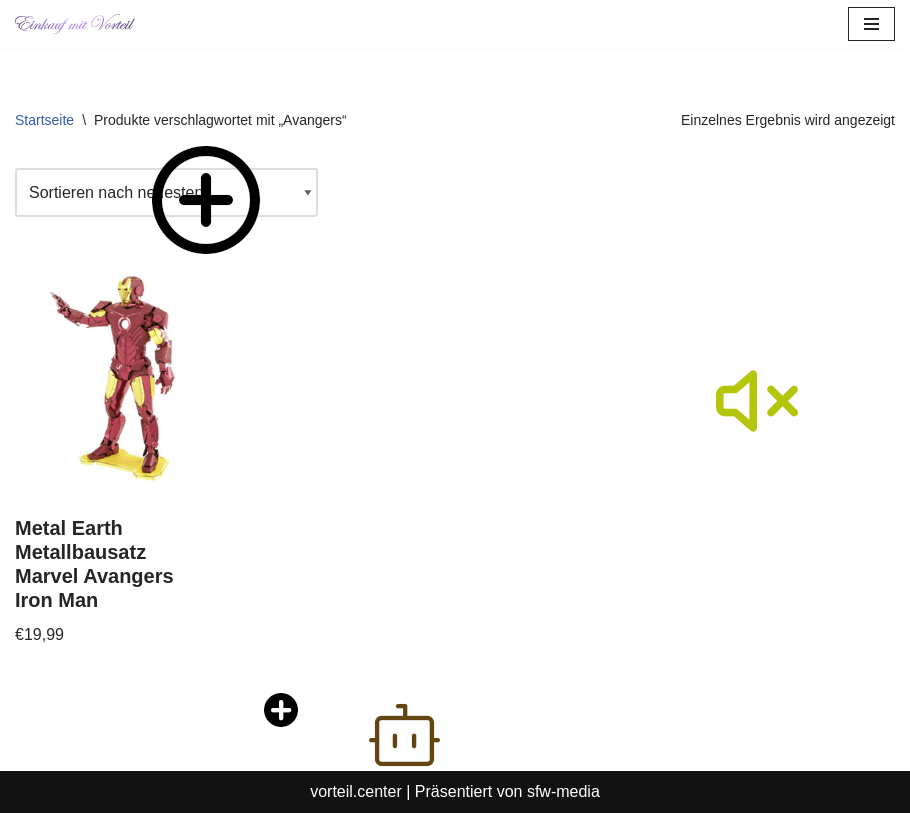 This screenshot has height=813, width=910. What do you see at coordinates (404, 736) in the screenshot?
I see `view dependabot alerts and automated dependency updates` at bounding box center [404, 736].